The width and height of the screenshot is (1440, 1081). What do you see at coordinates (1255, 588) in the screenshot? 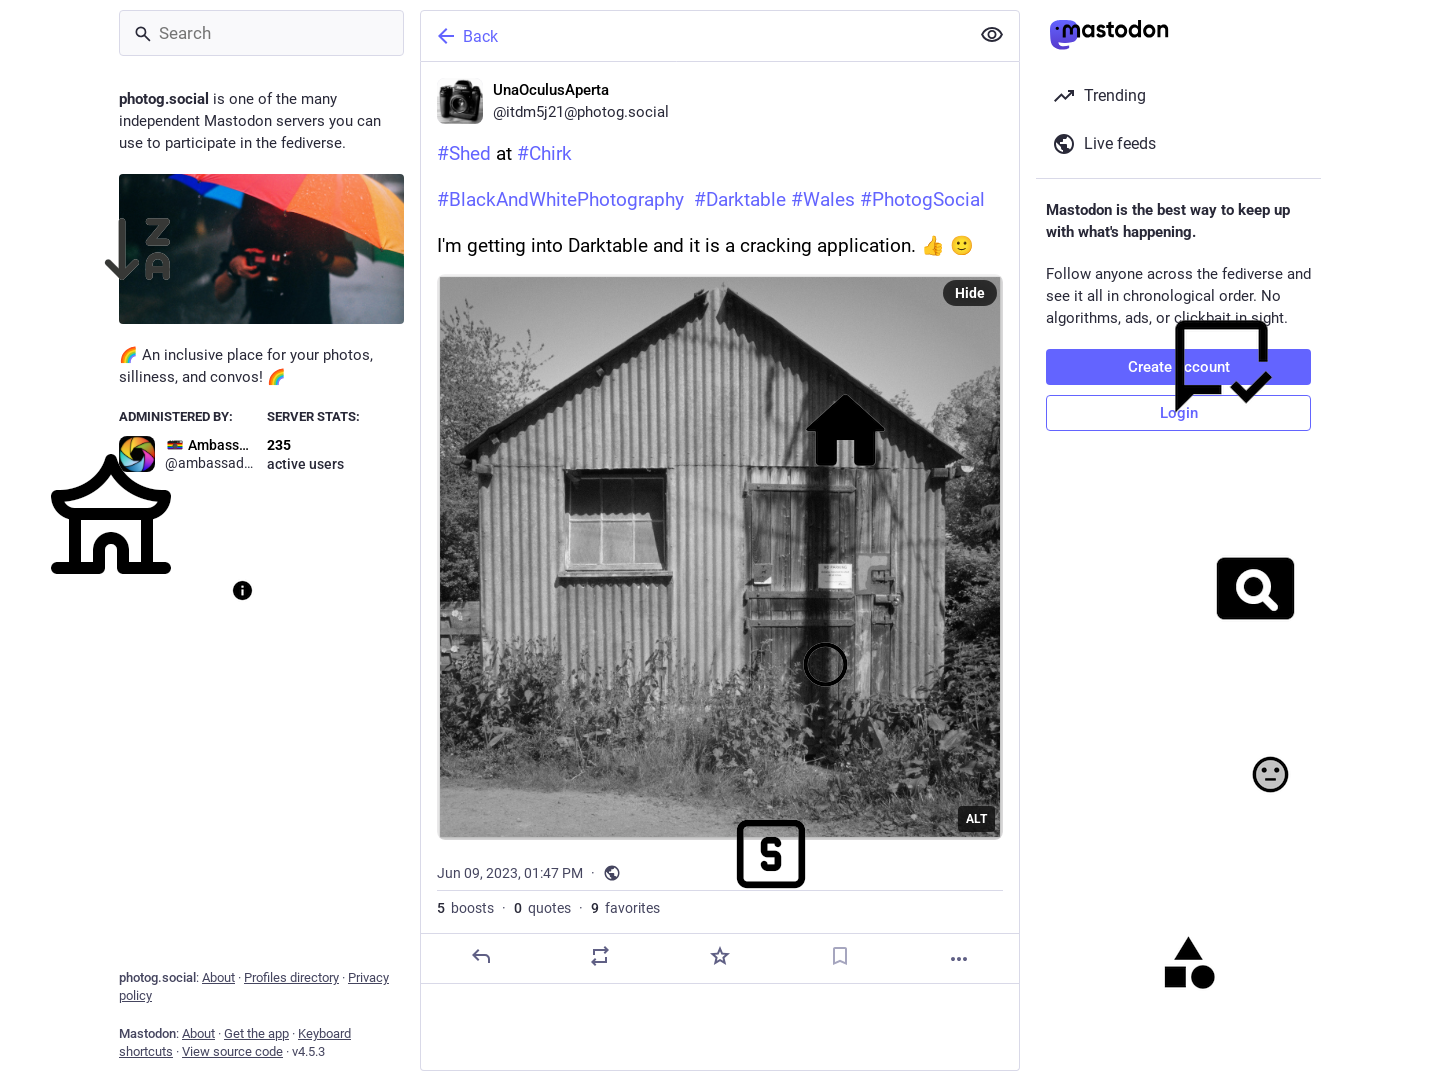
I see `search within the current page or document` at bounding box center [1255, 588].